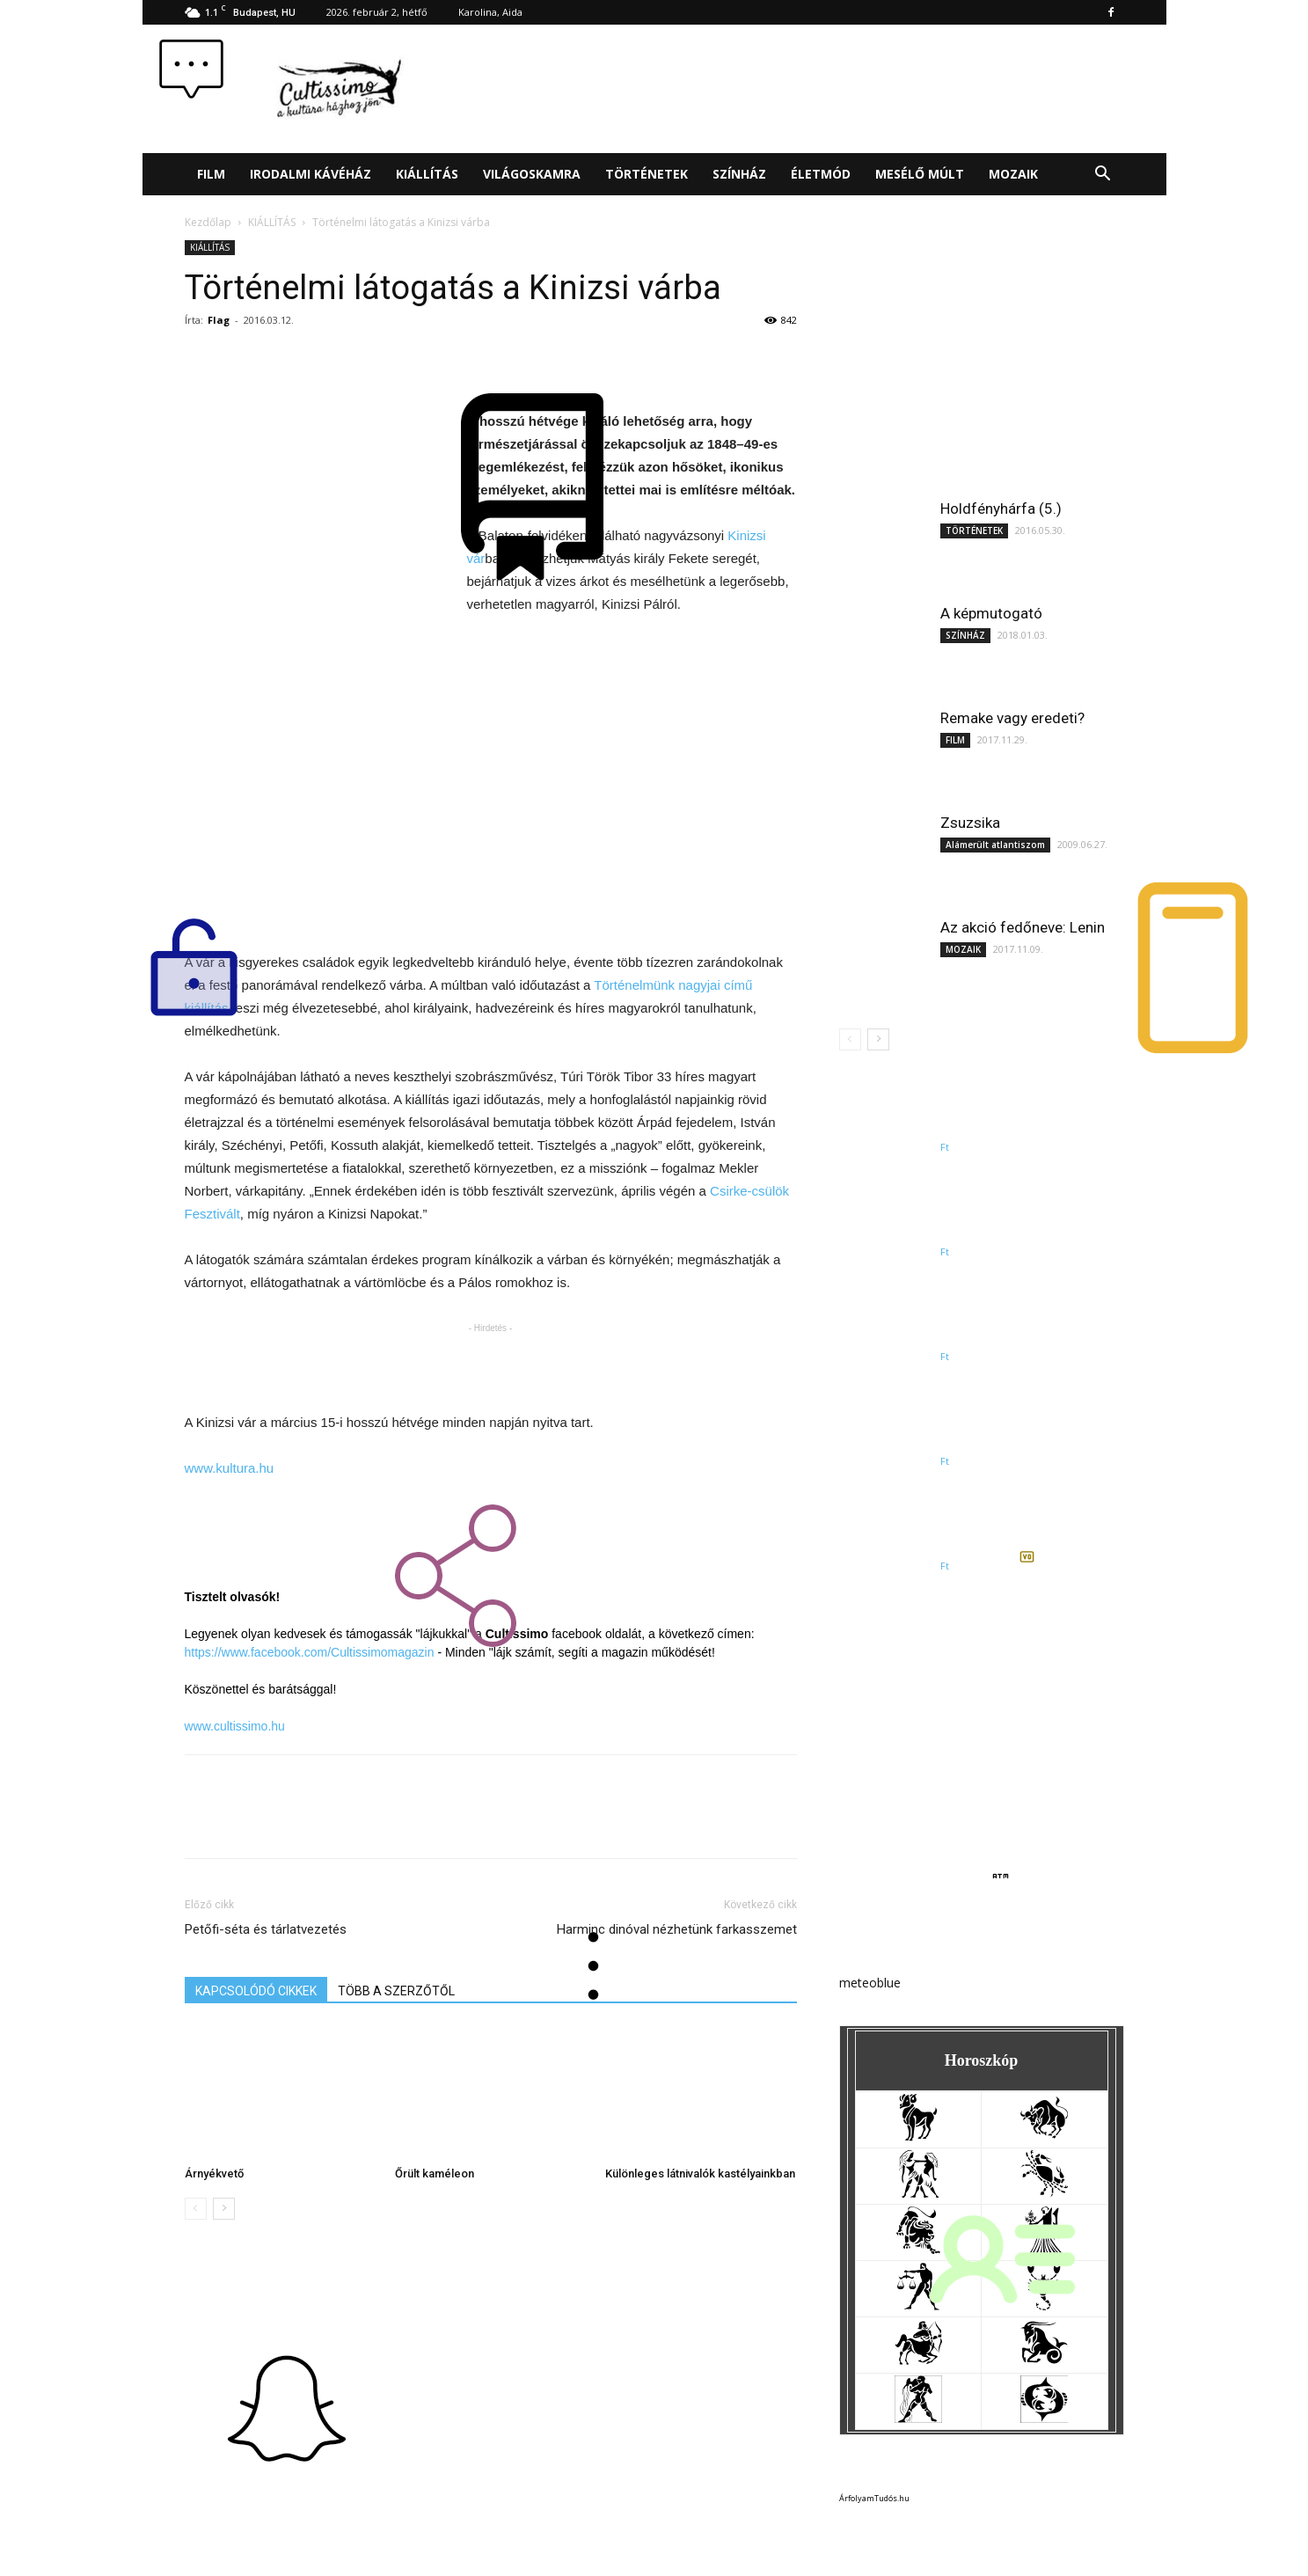 Image resolution: width=1308 pixels, height=2576 pixels. What do you see at coordinates (1001, 2259) in the screenshot?
I see `view user list or directory` at bounding box center [1001, 2259].